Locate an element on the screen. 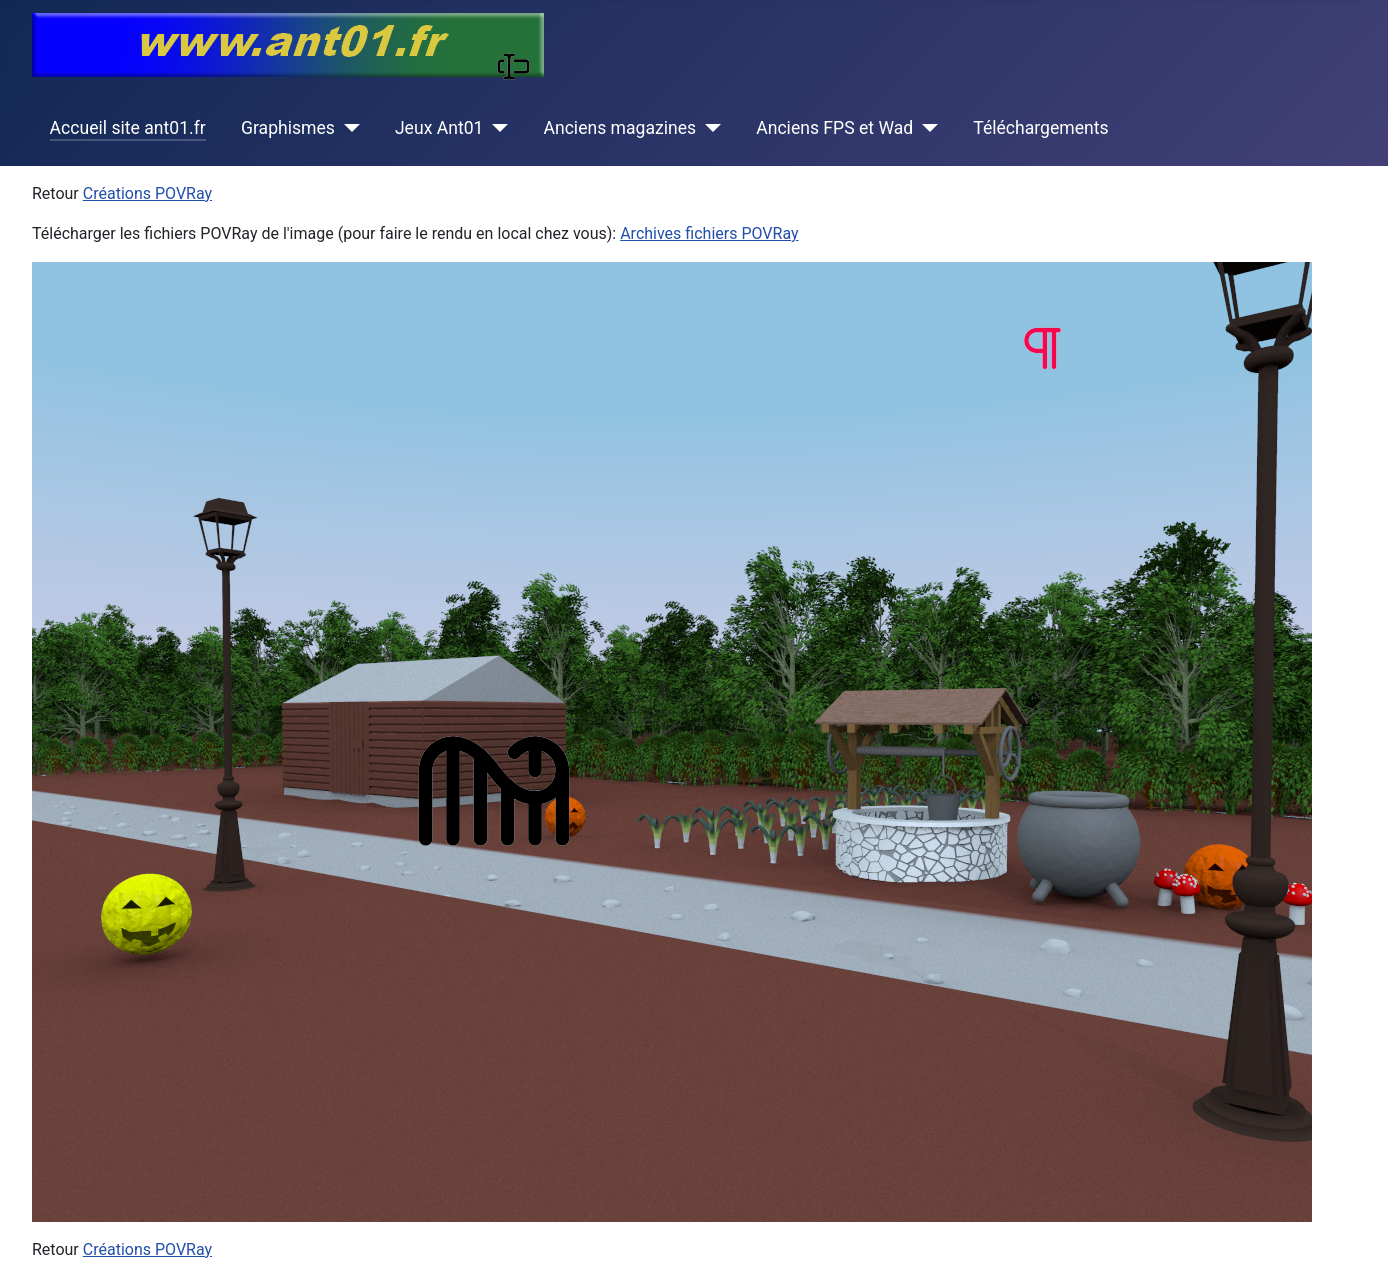 The height and width of the screenshot is (1278, 1388). access amusement park or theme park information is located at coordinates (494, 791).